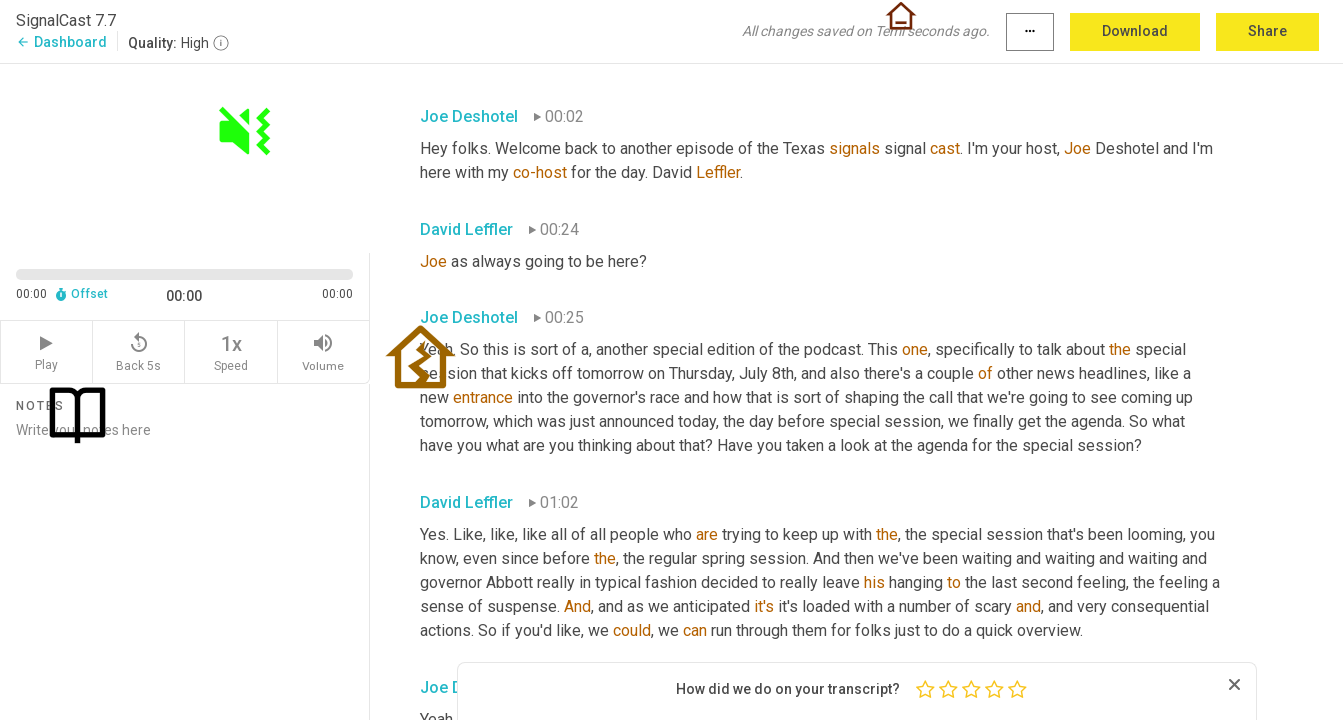  Describe the element at coordinates (420, 359) in the screenshot. I see `indicates earthquake alert or seismic activity warning` at that location.